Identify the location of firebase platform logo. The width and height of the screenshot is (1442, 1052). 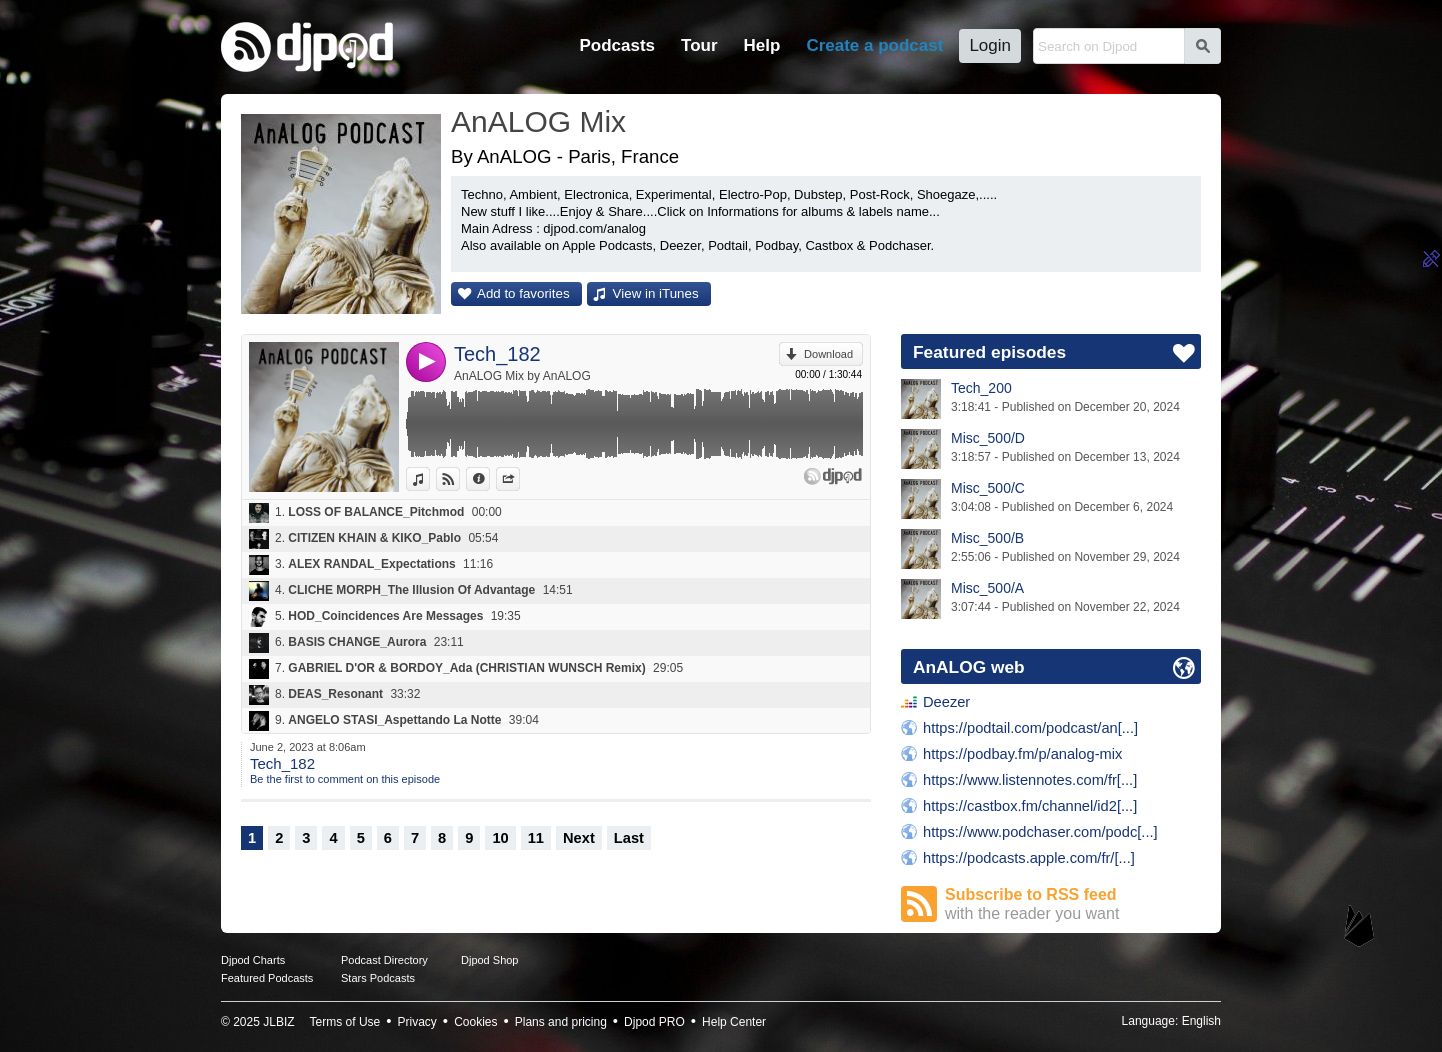
(1359, 926).